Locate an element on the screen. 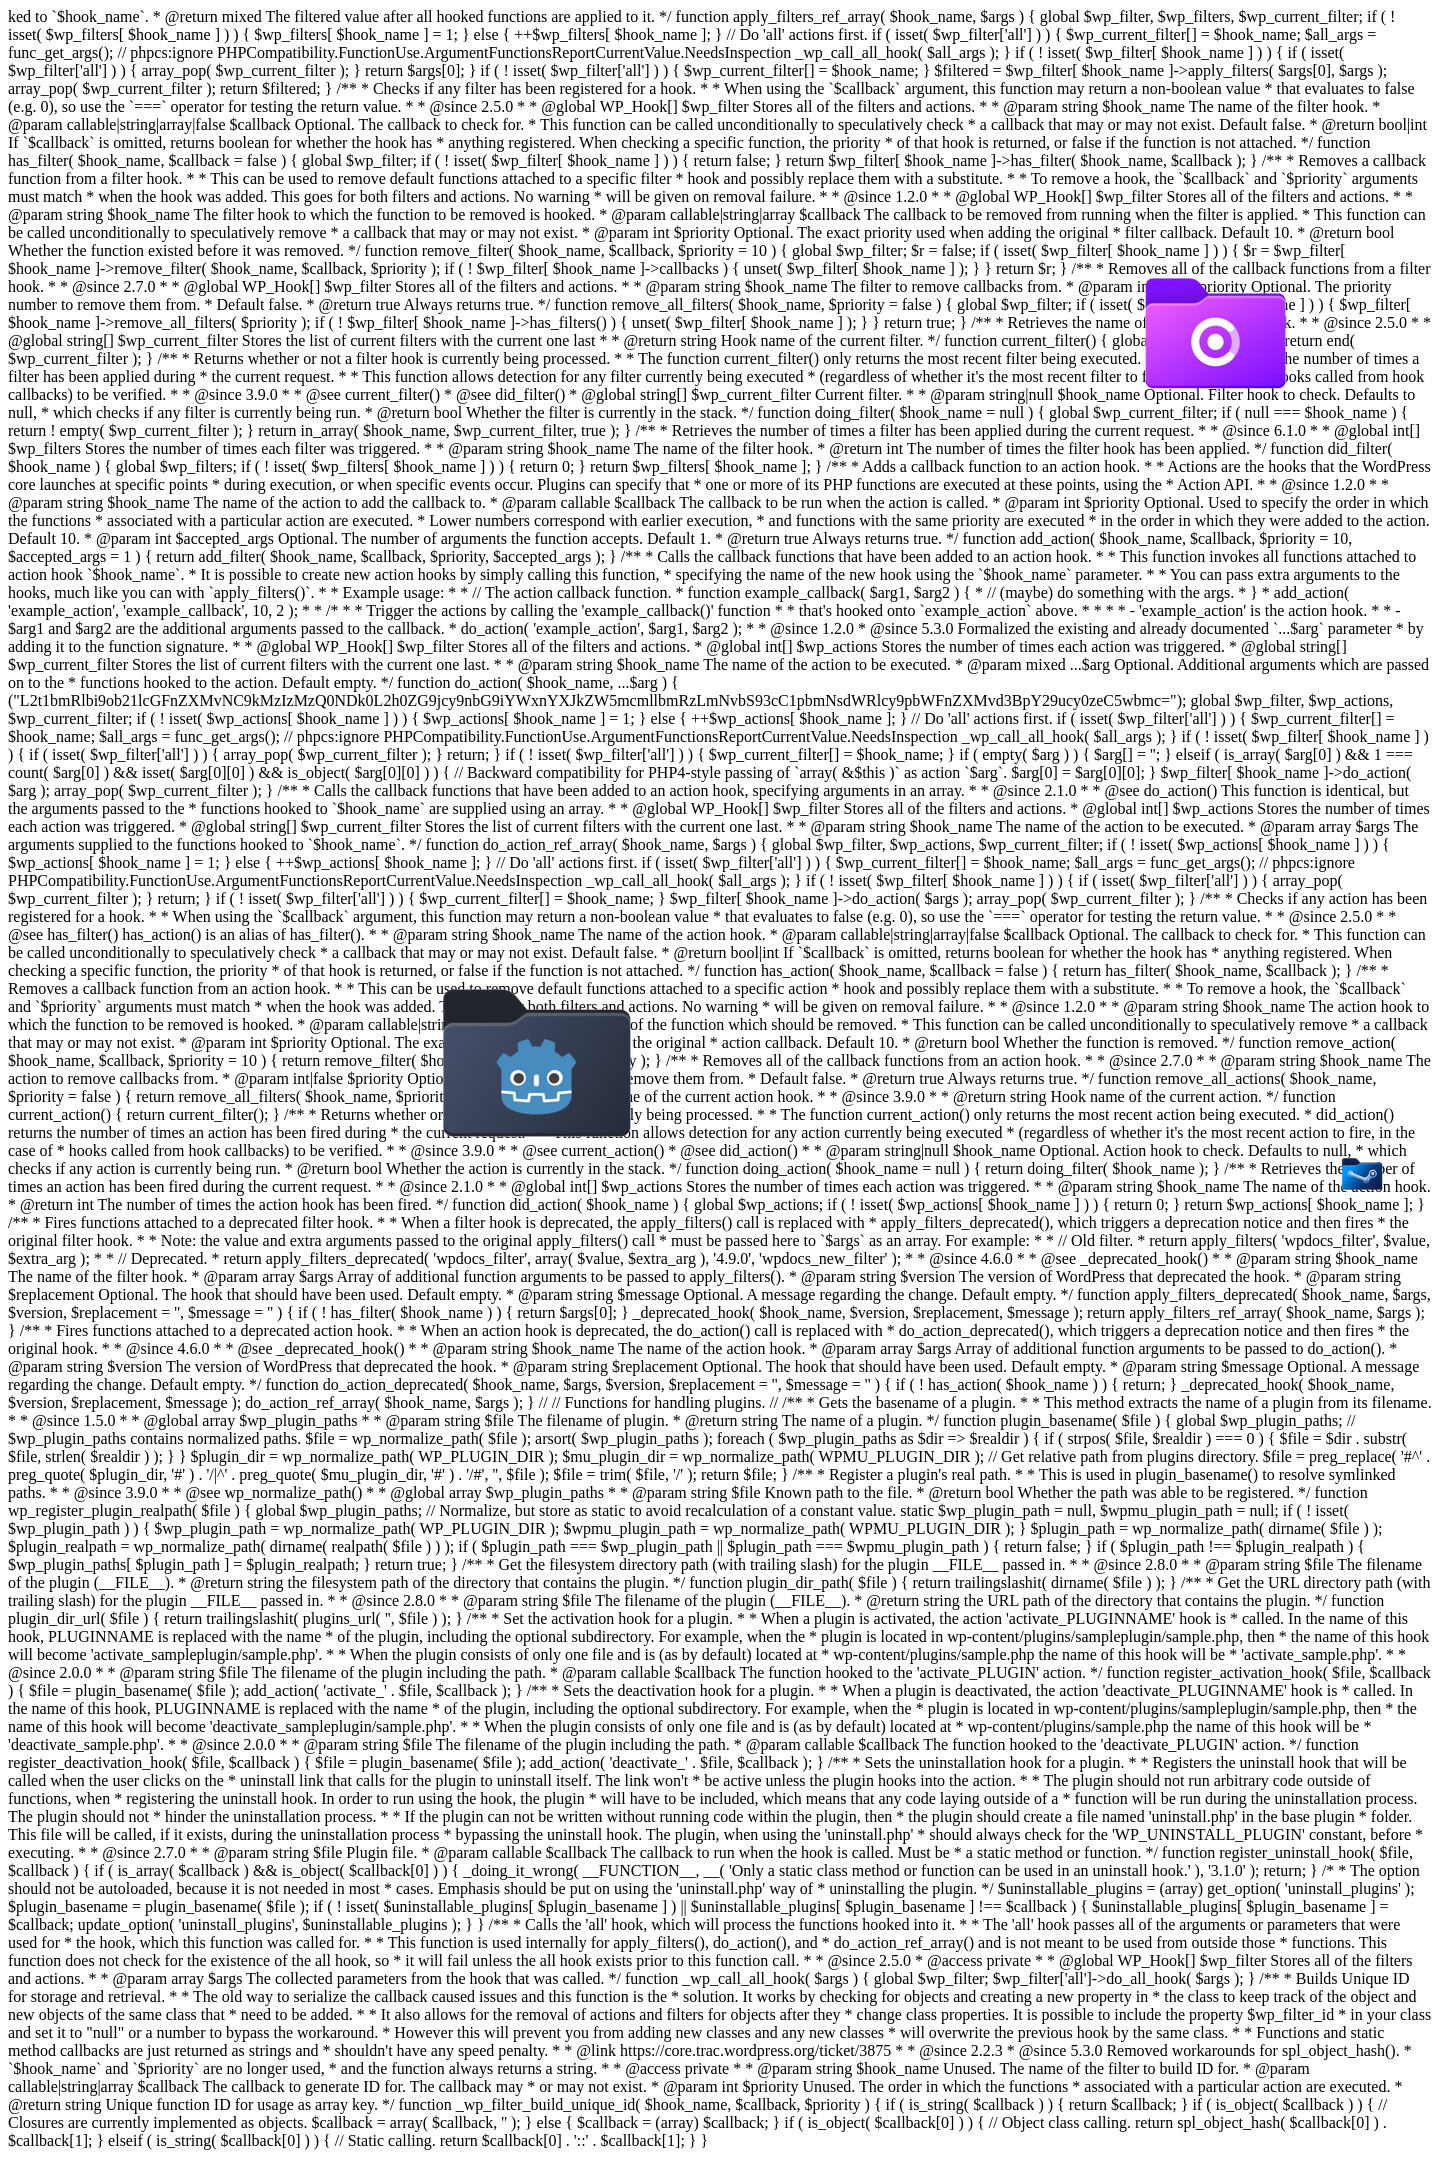 Image resolution: width=1440 pixels, height=2158 pixels. open wondershare orgcharting project folder is located at coordinates (1215, 337).